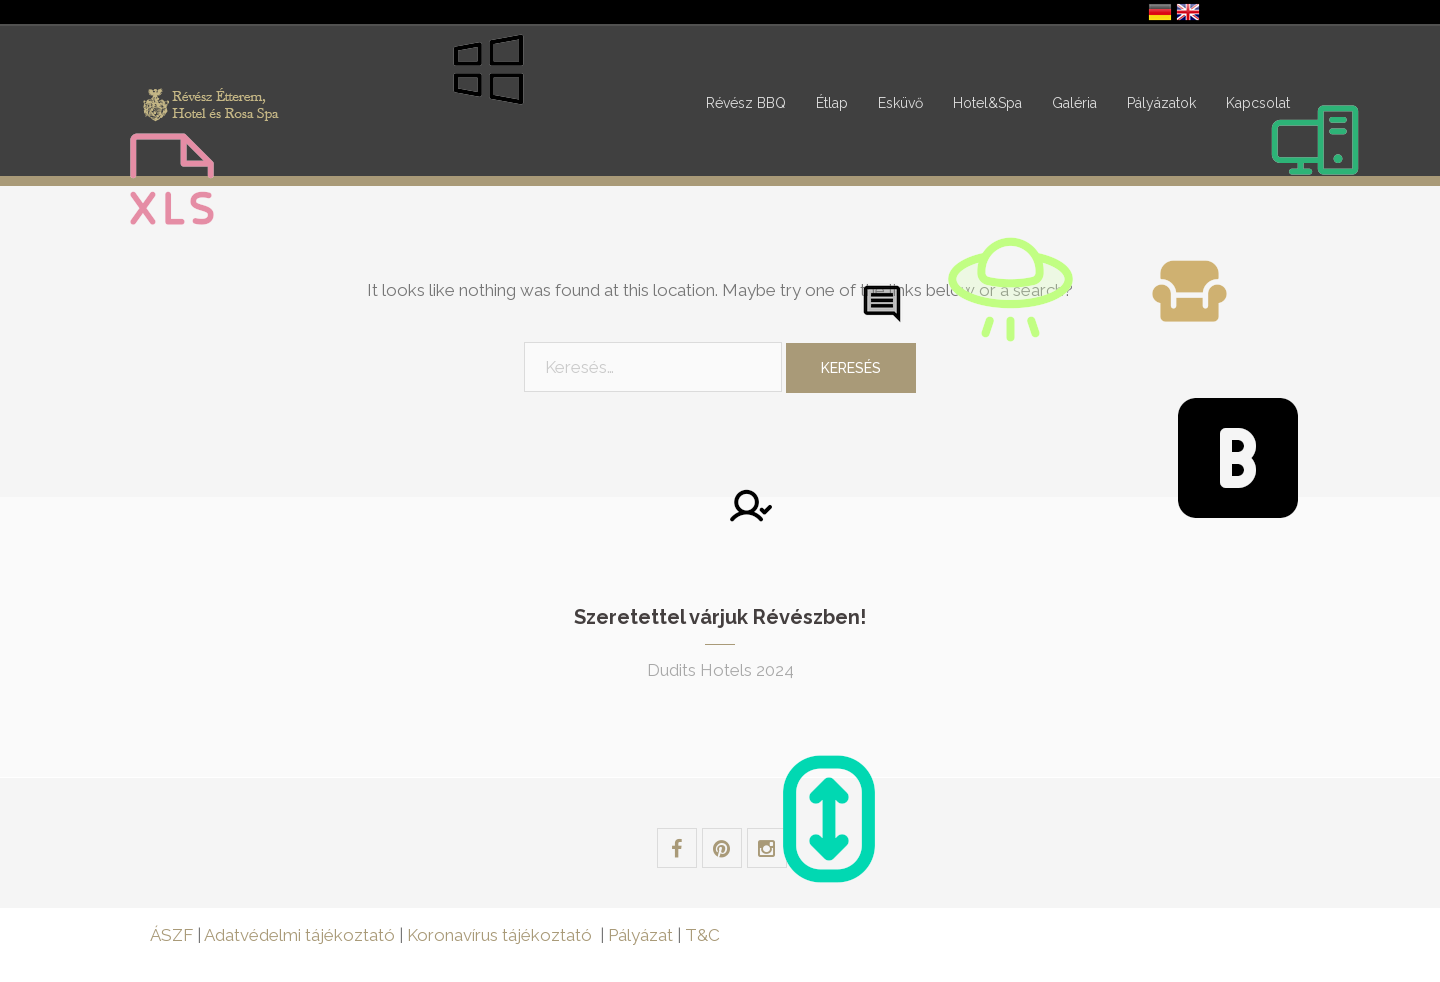 This screenshot has width=1440, height=982. What do you see at coordinates (172, 183) in the screenshot?
I see `open an excel spreadsheet file` at bounding box center [172, 183].